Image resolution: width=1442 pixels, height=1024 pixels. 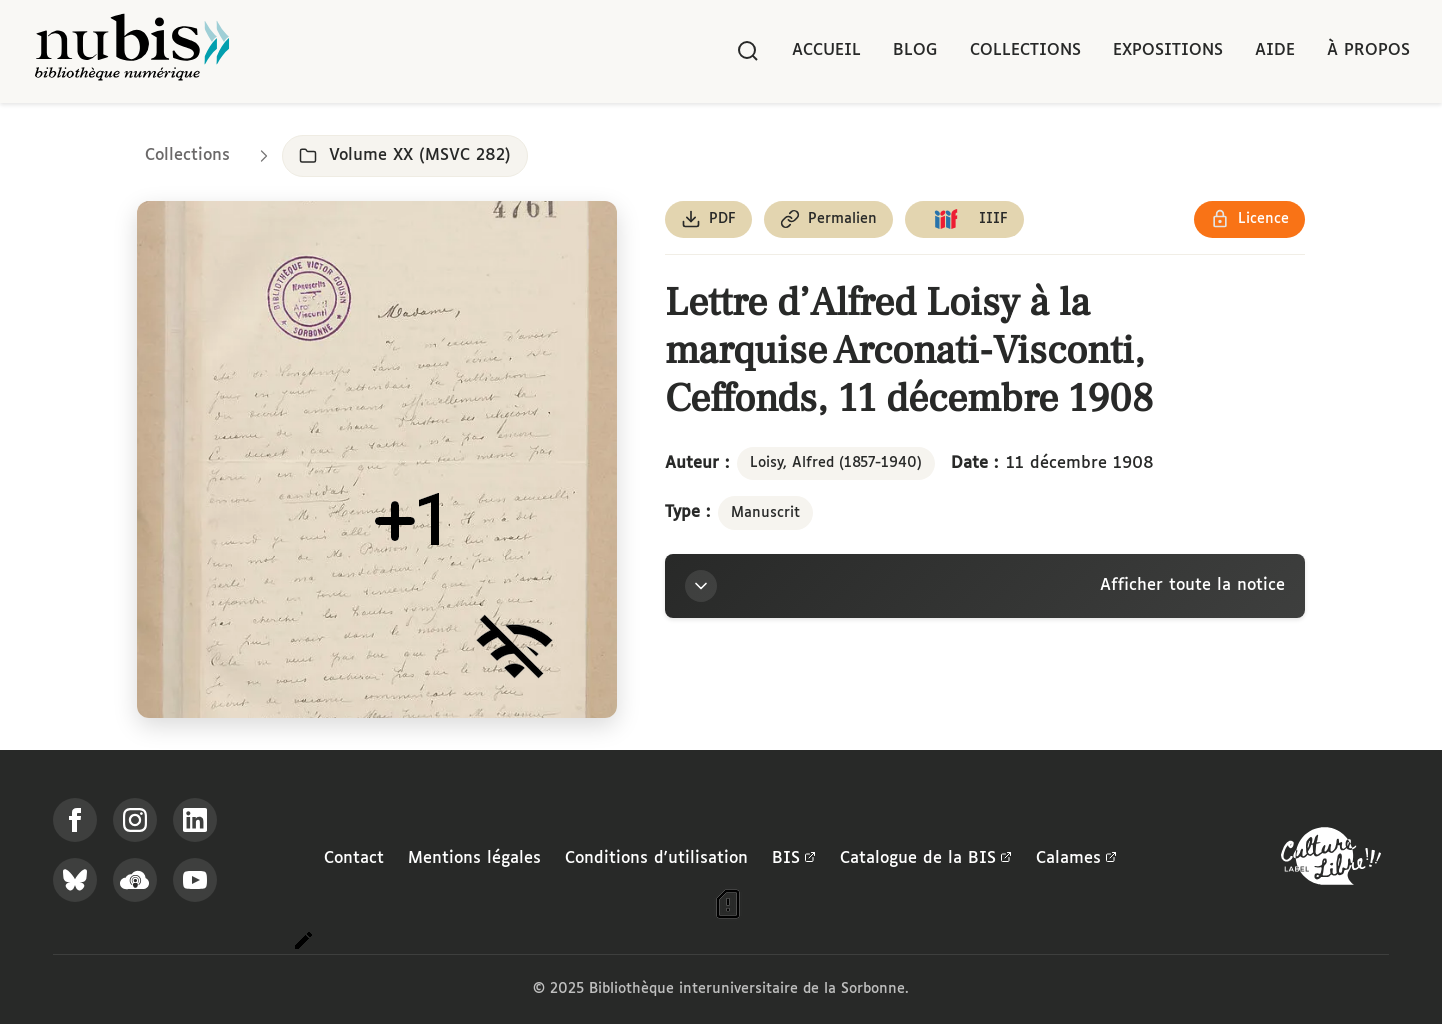 What do you see at coordinates (514, 650) in the screenshot?
I see `indicates wifi is disabled or disconnected` at bounding box center [514, 650].